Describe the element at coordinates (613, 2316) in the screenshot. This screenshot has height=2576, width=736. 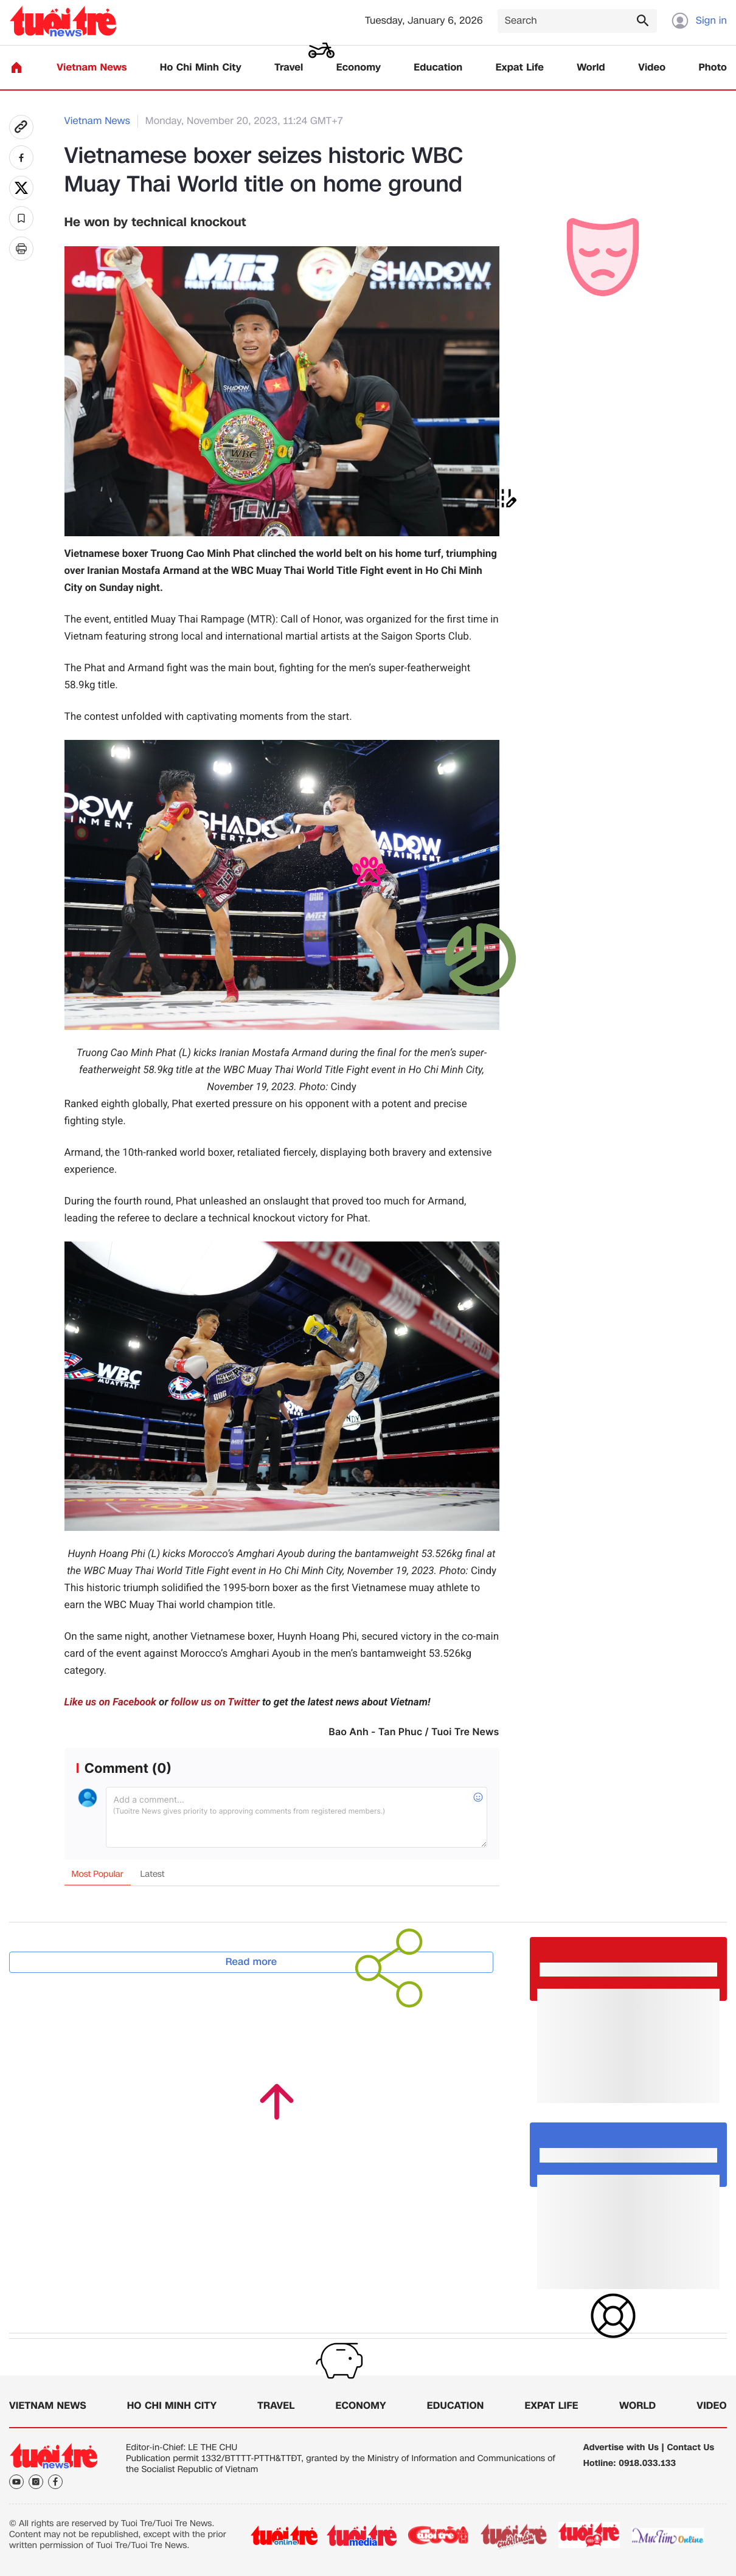
I see `access help or support` at that location.